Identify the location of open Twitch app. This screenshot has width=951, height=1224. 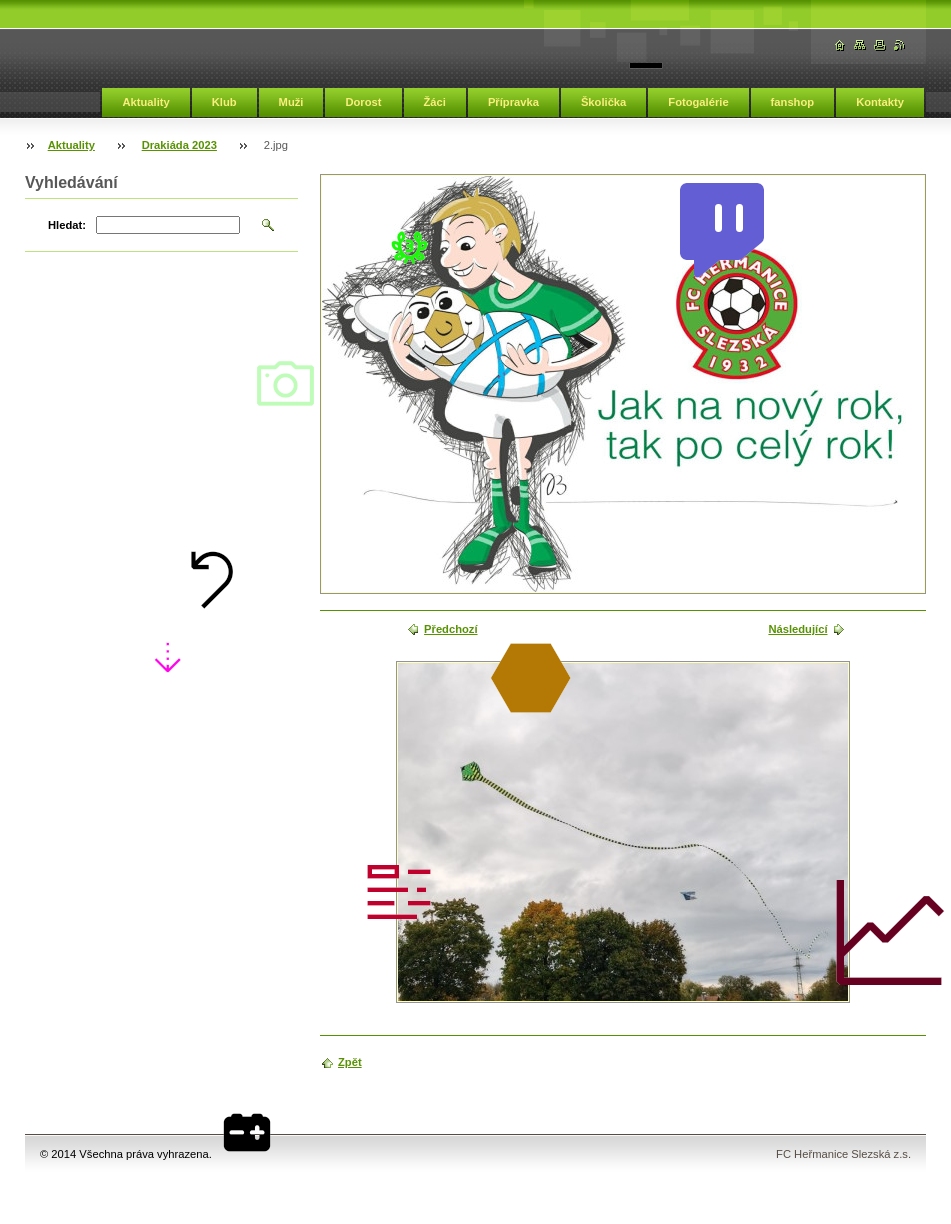
(722, 225).